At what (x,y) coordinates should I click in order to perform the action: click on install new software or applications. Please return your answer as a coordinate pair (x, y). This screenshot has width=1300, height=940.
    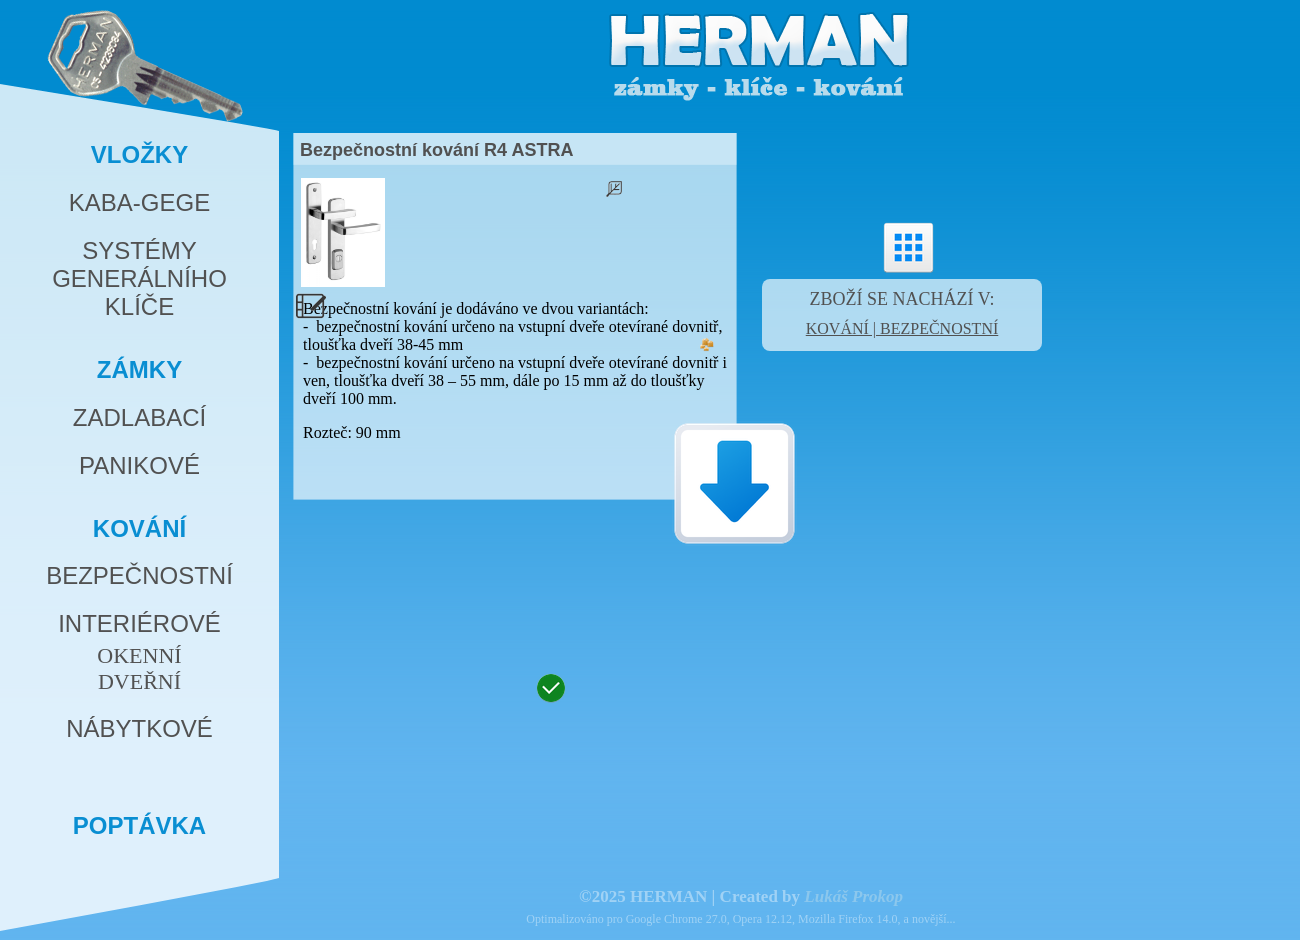
    Looking at the image, I should click on (706, 343).